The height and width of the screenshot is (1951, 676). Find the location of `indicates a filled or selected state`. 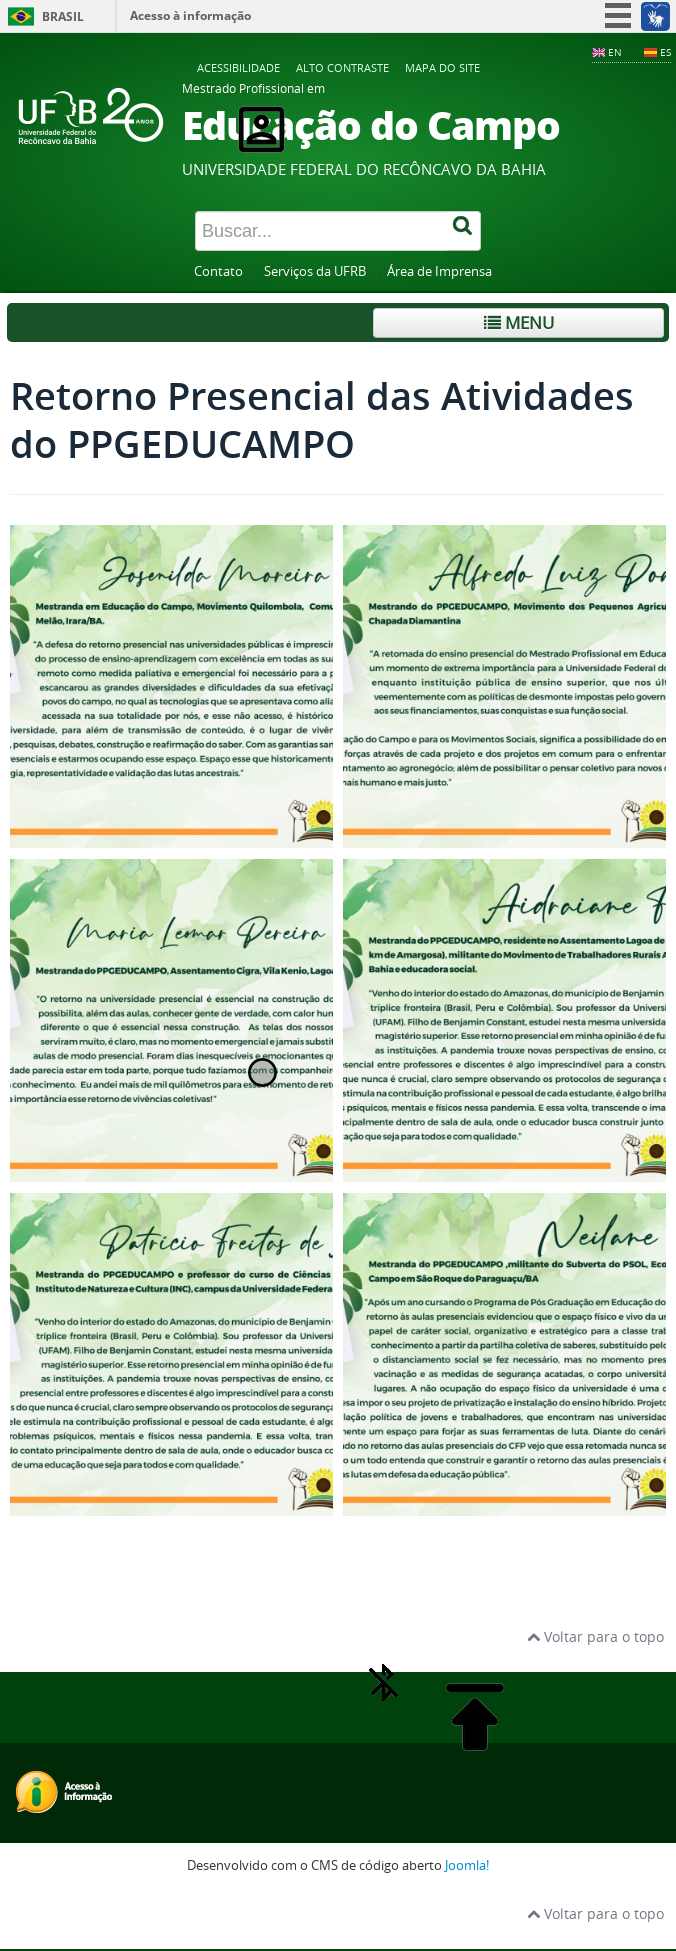

indicates a filled or selected state is located at coordinates (262, 1072).